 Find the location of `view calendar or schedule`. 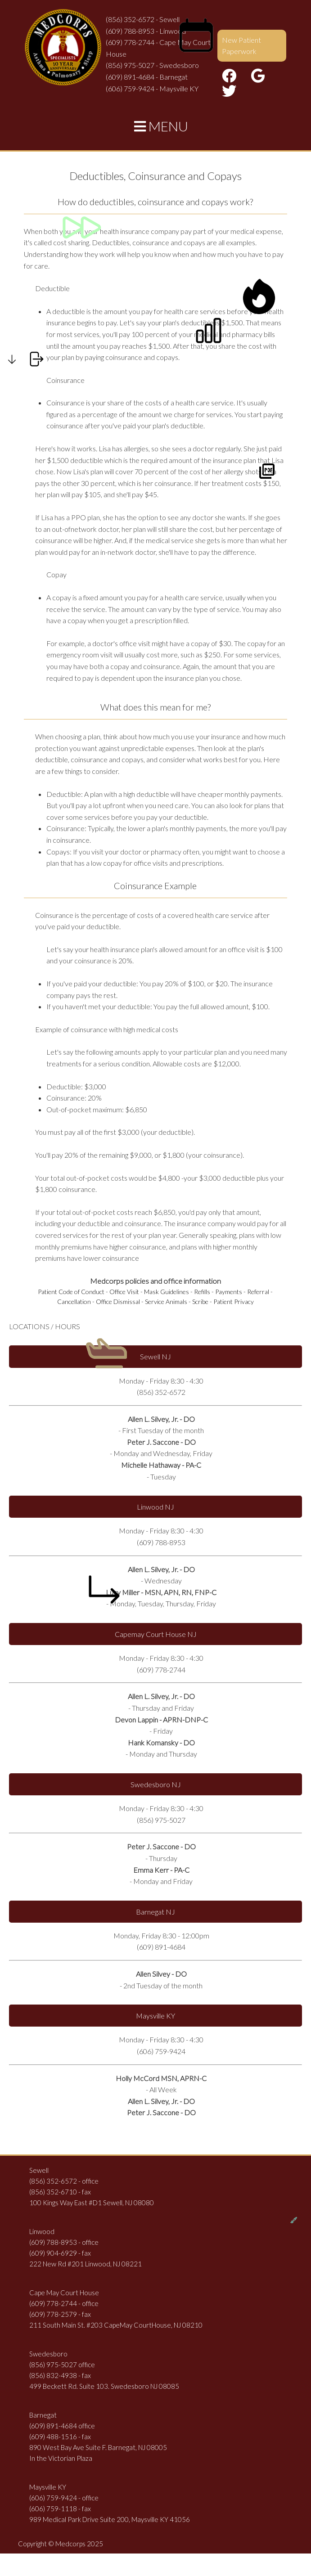

view calendar or schedule is located at coordinates (196, 35).